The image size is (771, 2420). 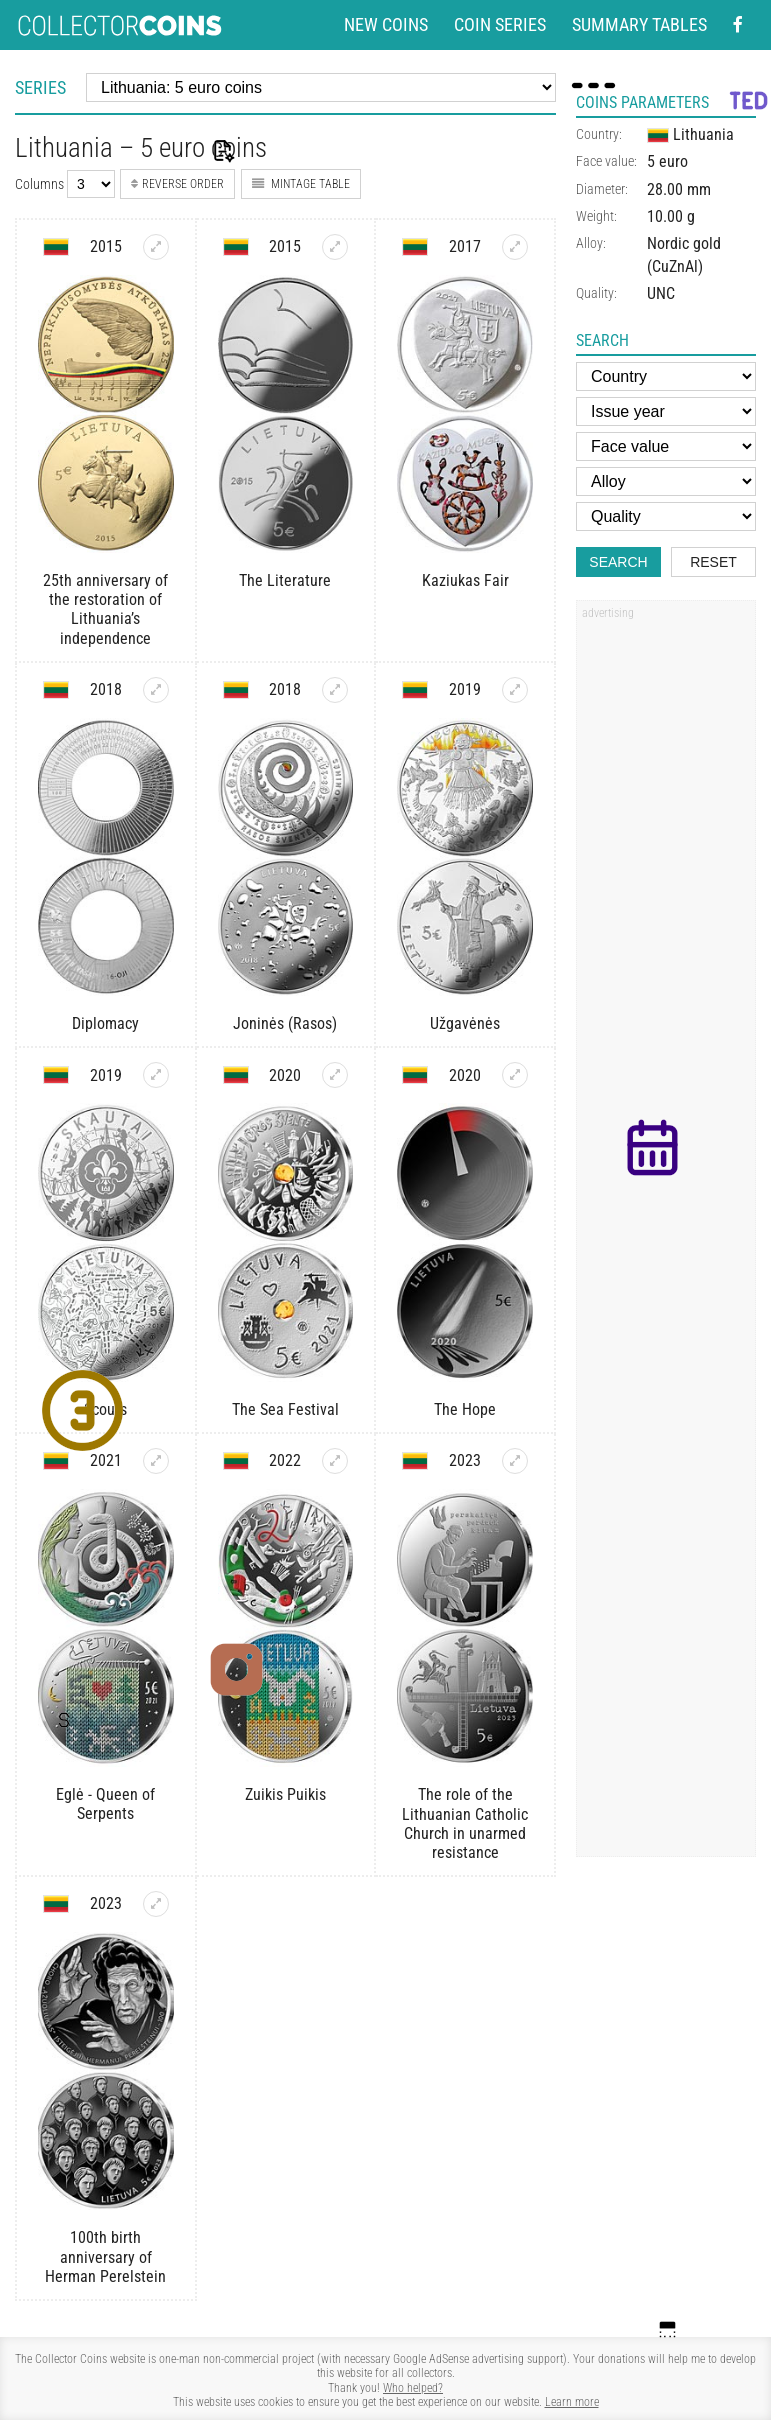 I want to click on open instagram app, so click(x=236, y=1669).